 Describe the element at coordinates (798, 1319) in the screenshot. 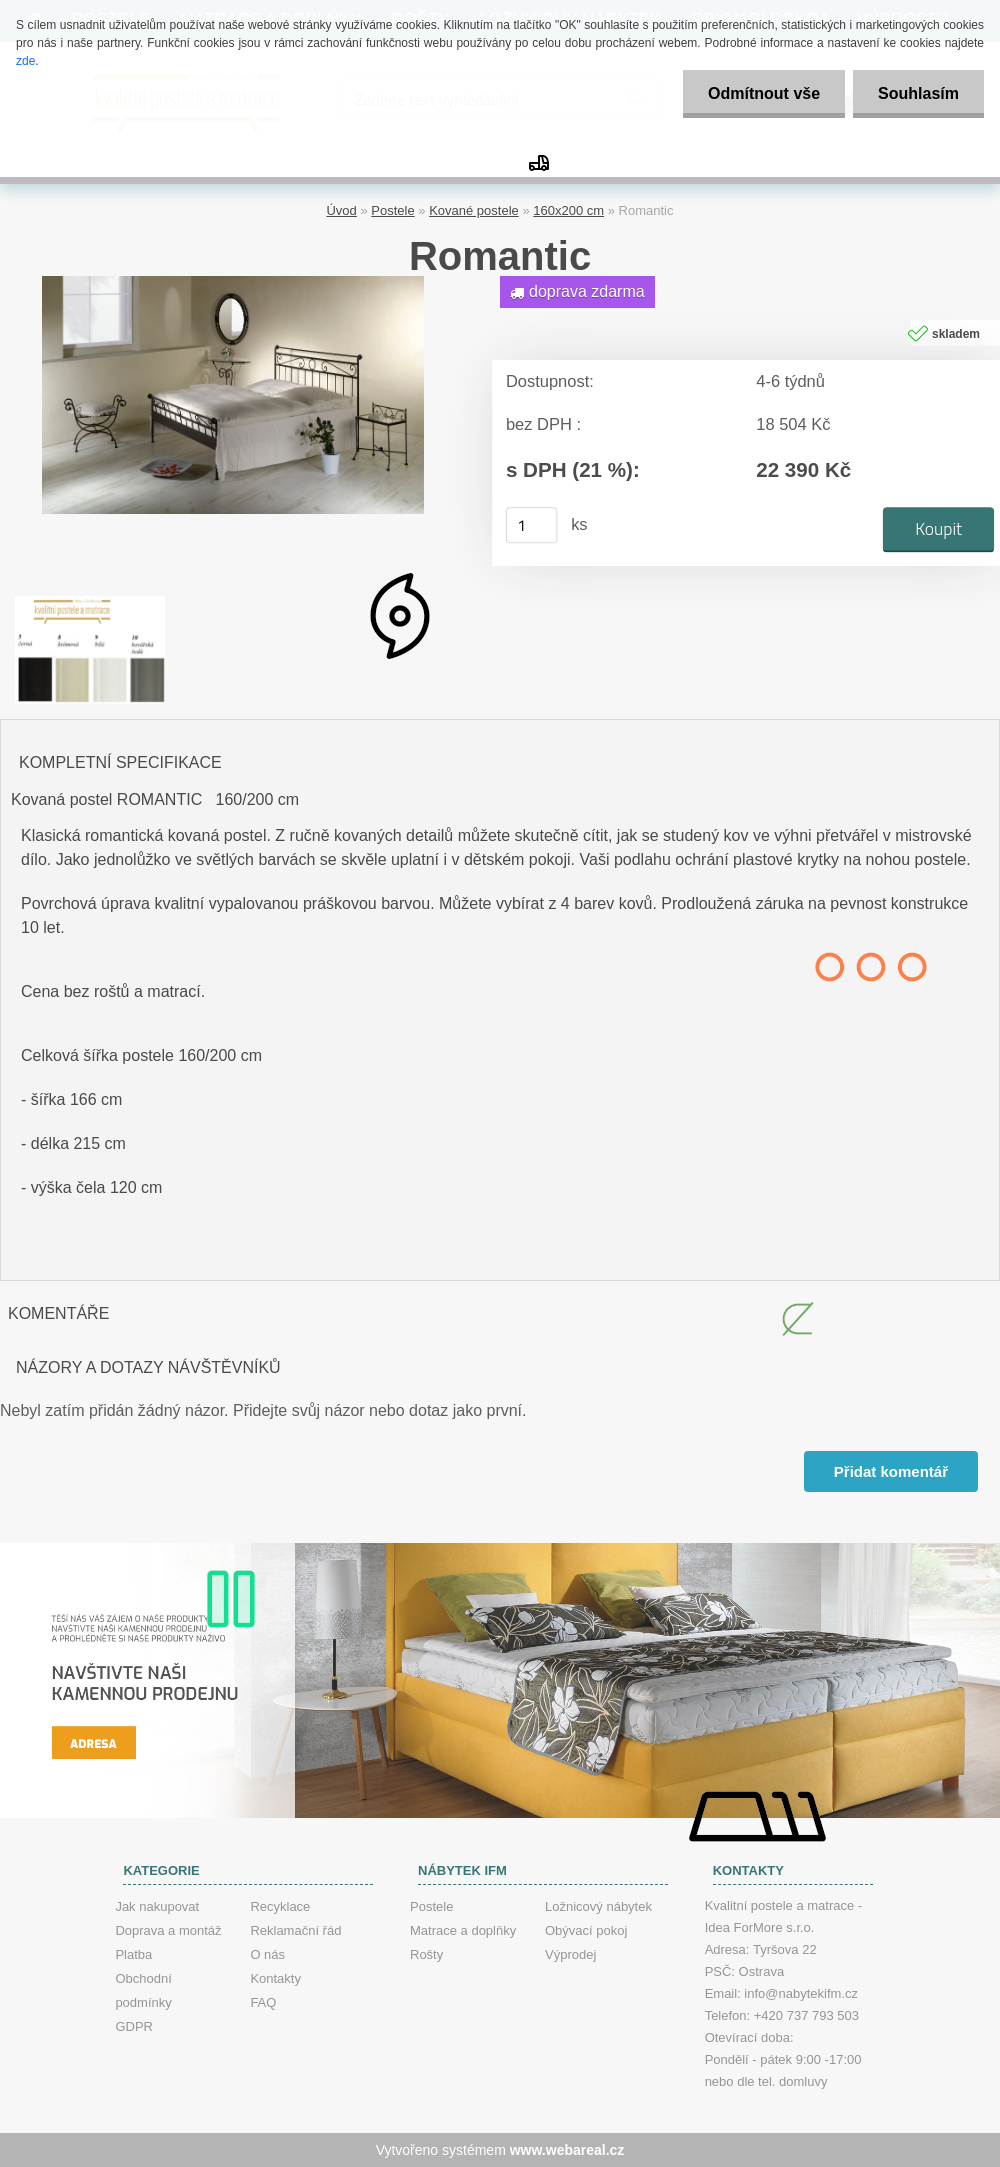

I see `indicates a set is not a subset of another in mathematical notation` at that location.